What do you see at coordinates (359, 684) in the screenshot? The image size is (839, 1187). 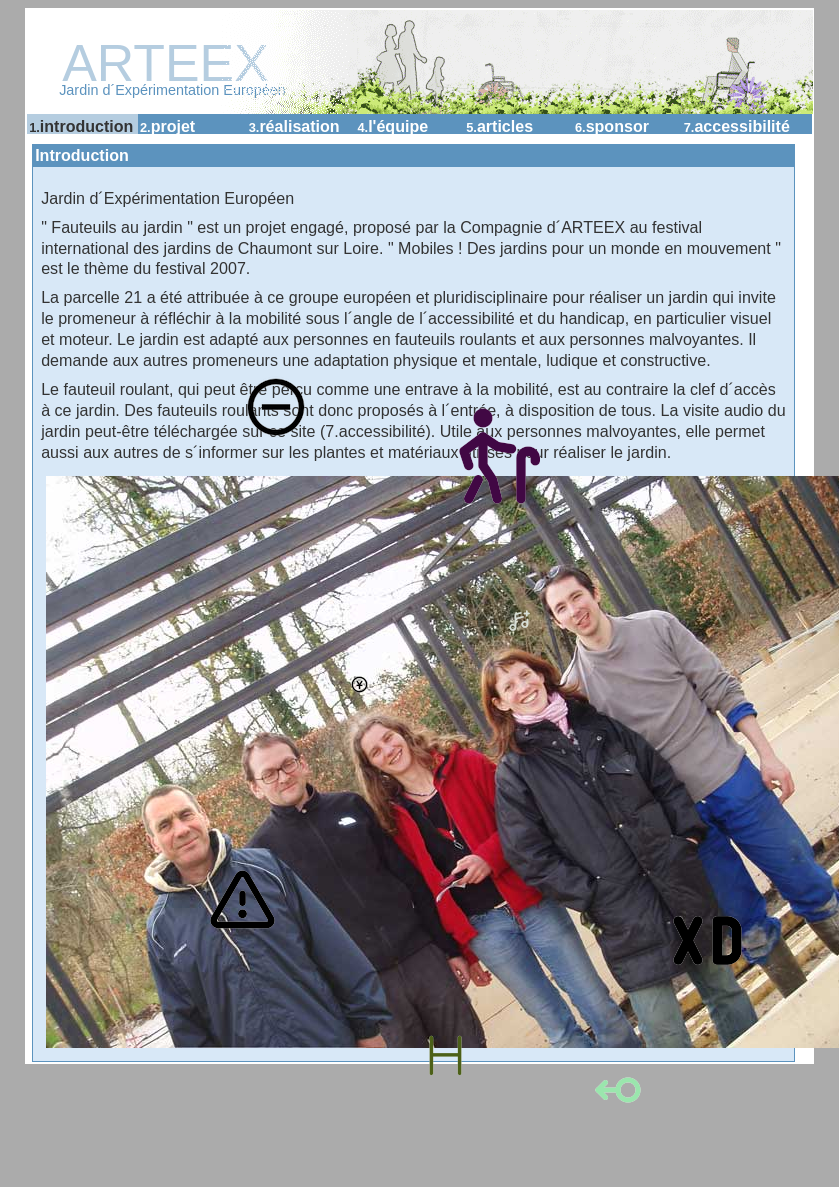 I see `make a payment in chinese yuan` at bounding box center [359, 684].